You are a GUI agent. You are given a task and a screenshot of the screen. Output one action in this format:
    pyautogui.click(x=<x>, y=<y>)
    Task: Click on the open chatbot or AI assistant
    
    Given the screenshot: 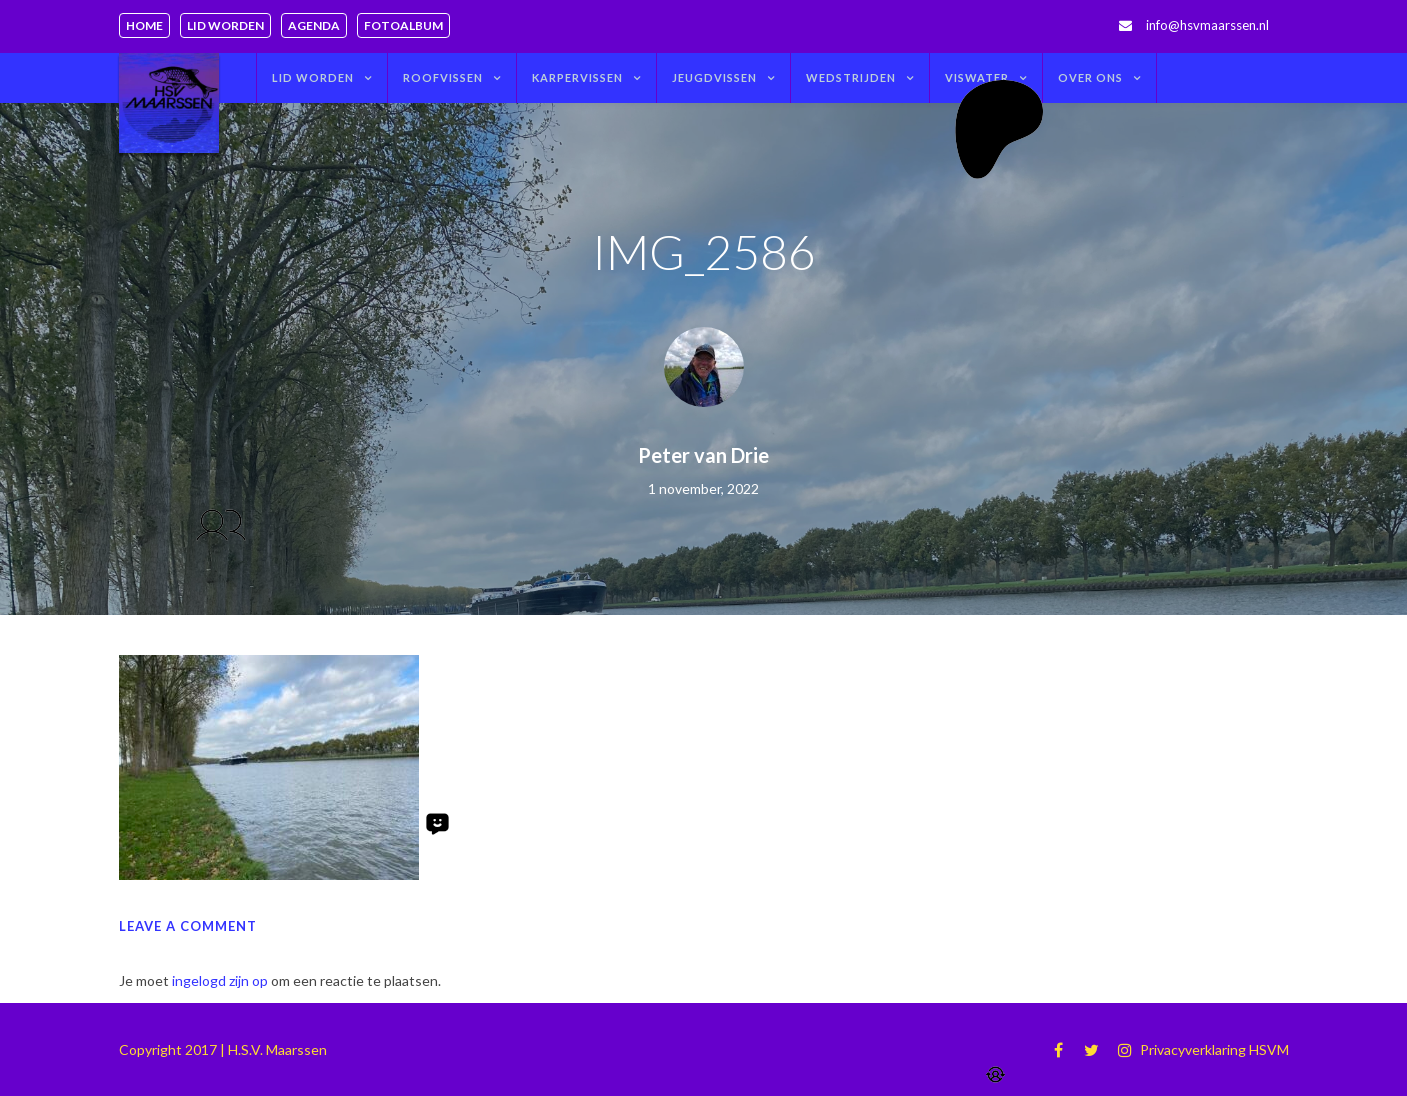 What is the action you would take?
    pyautogui.click(x=437, y=823)
    